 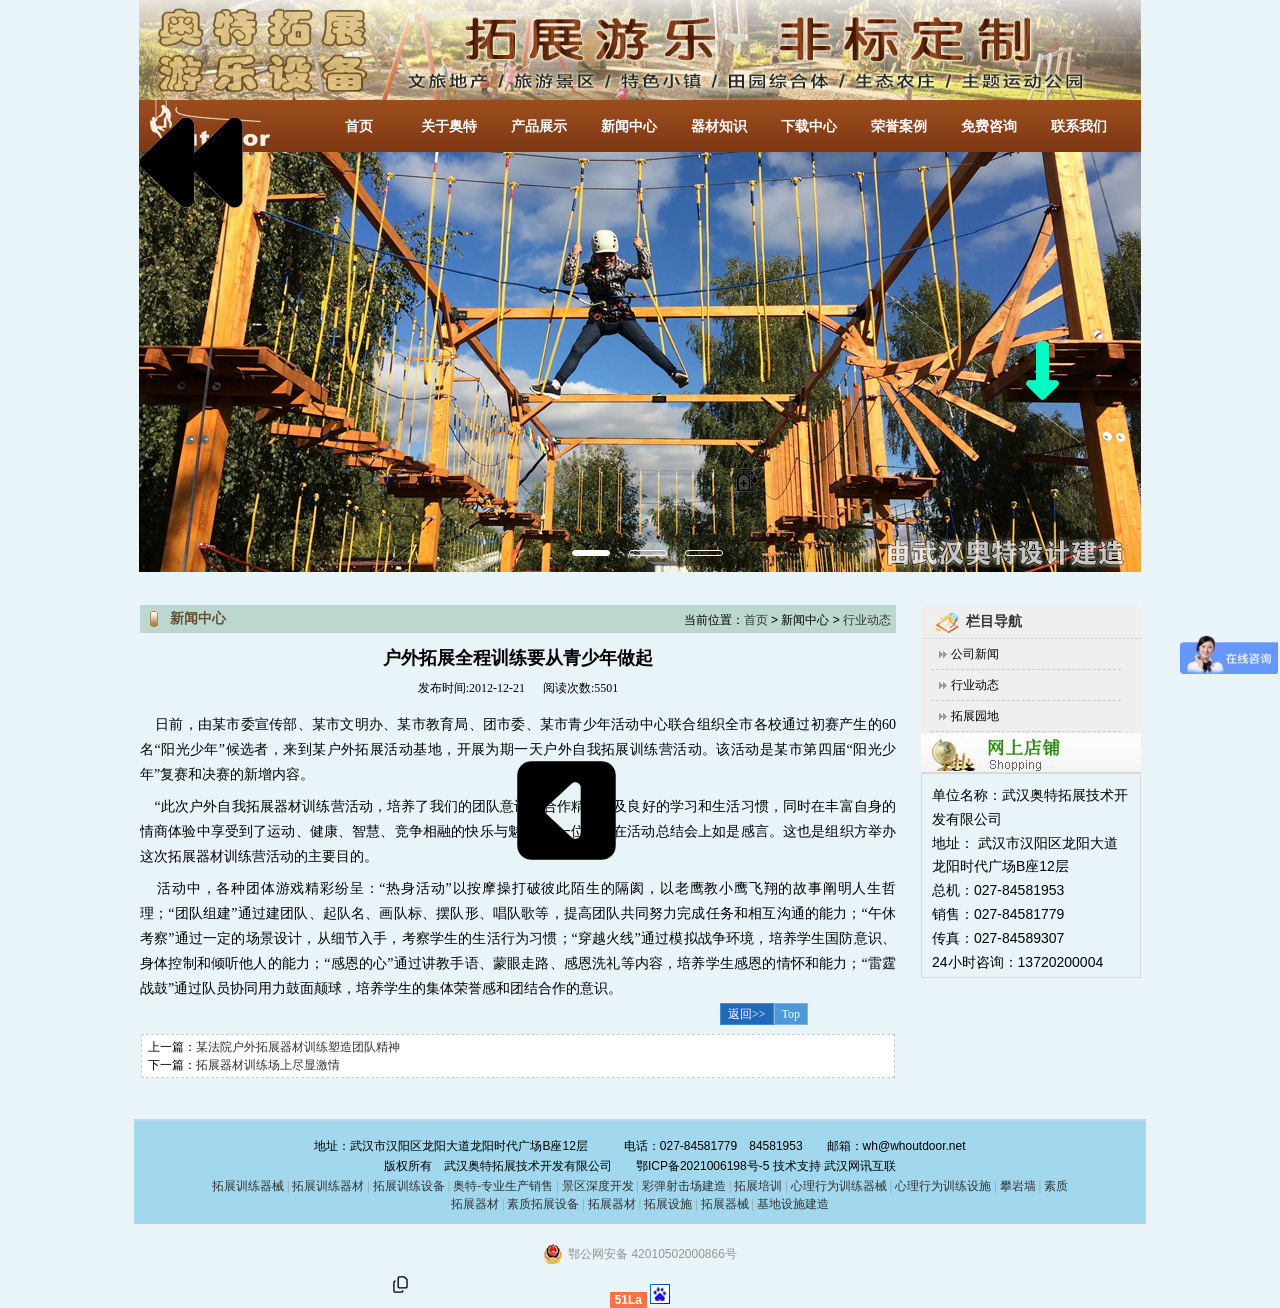 What do you see at coordinates (400, 1284) in the screenshot?
I see `copy to clipboard` at bounding box center [400, 1284].